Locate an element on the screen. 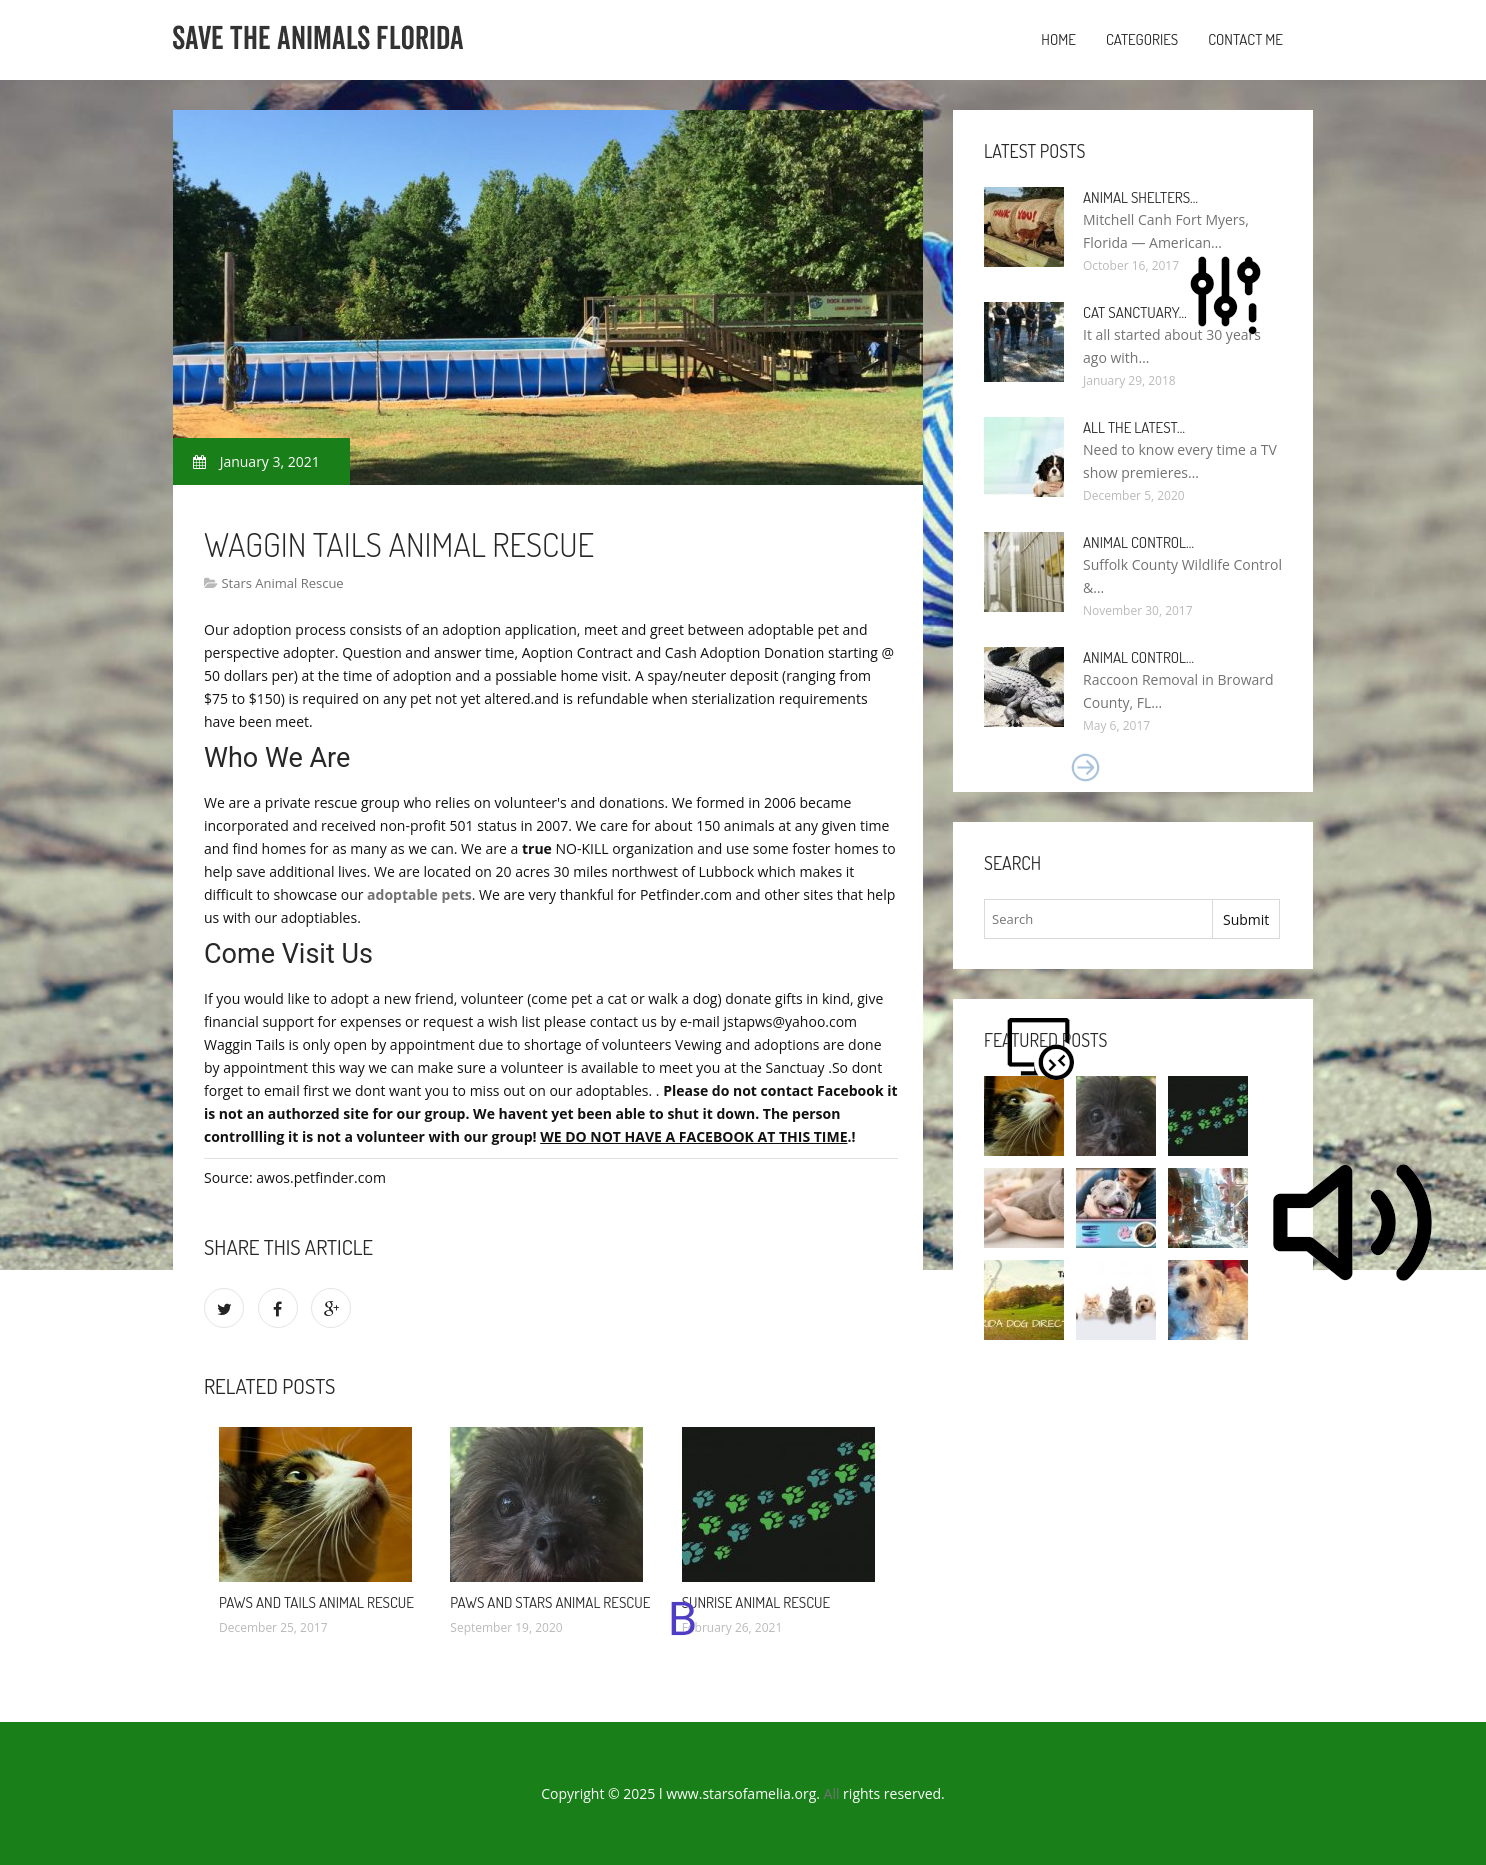 This screenshot has height=1865, width=1486. proceed to the next step is located at coordinates (1085, 767).